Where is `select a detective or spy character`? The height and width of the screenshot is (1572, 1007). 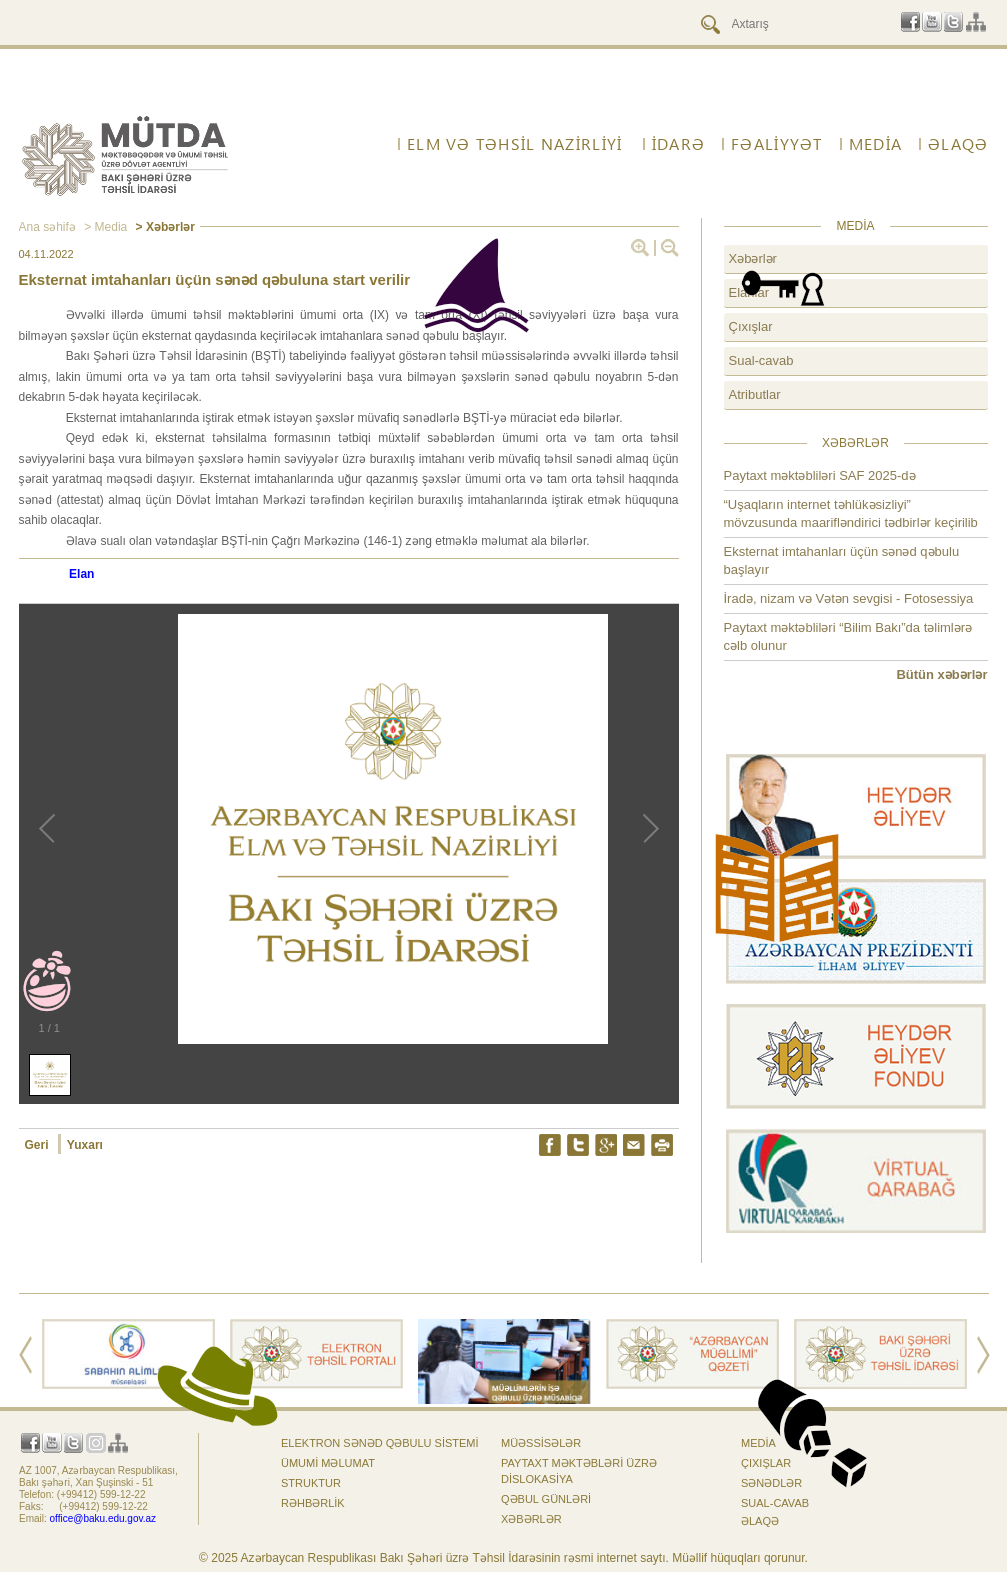
select a detective or spy character is located at coordinates (217, 1386).